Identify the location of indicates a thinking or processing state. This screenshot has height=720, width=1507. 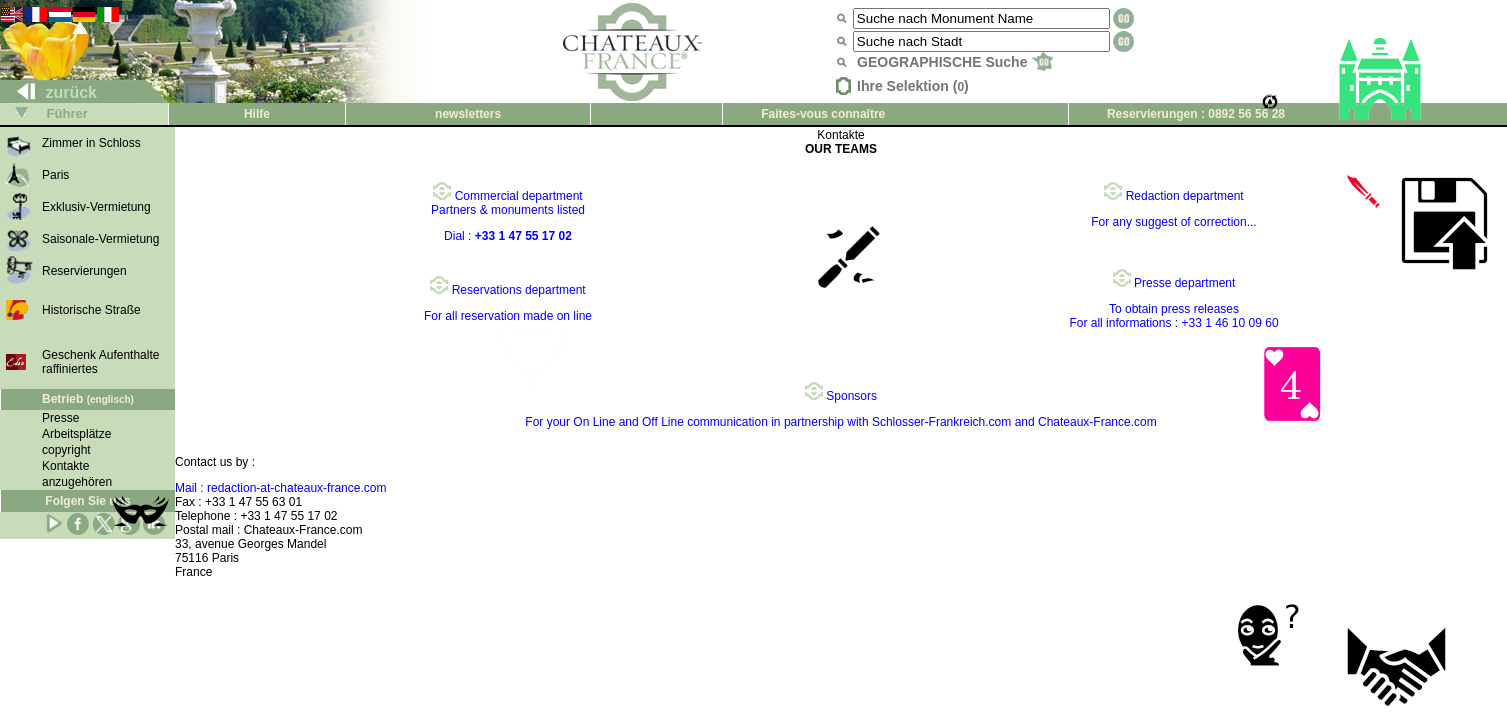
(1268, 633).